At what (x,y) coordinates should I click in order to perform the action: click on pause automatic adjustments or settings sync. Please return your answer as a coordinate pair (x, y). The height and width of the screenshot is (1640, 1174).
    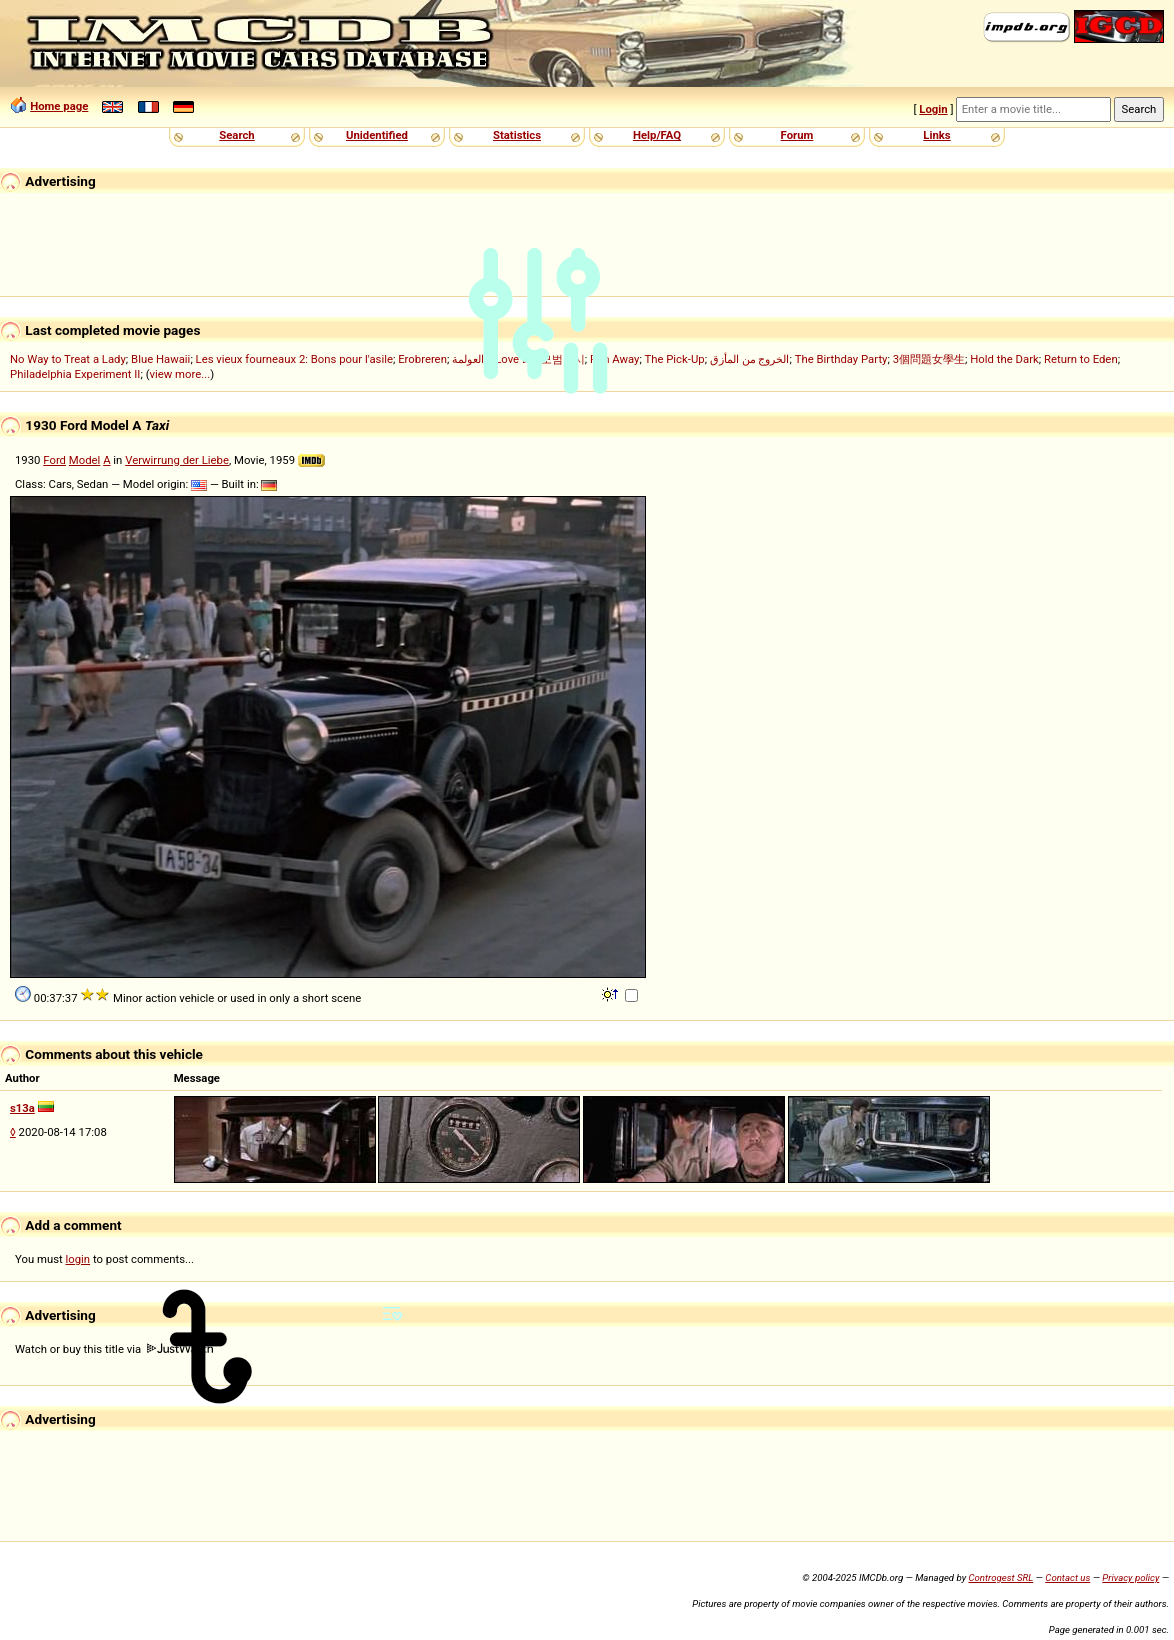
    Looking at the image, I should click on (534, 313).